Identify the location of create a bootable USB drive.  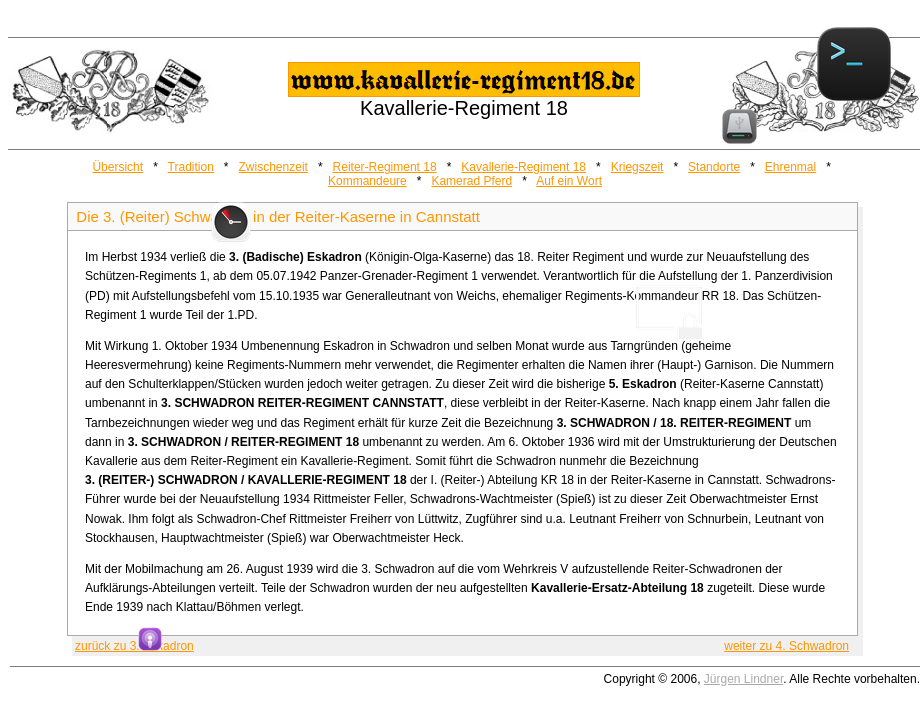
(739, 126).